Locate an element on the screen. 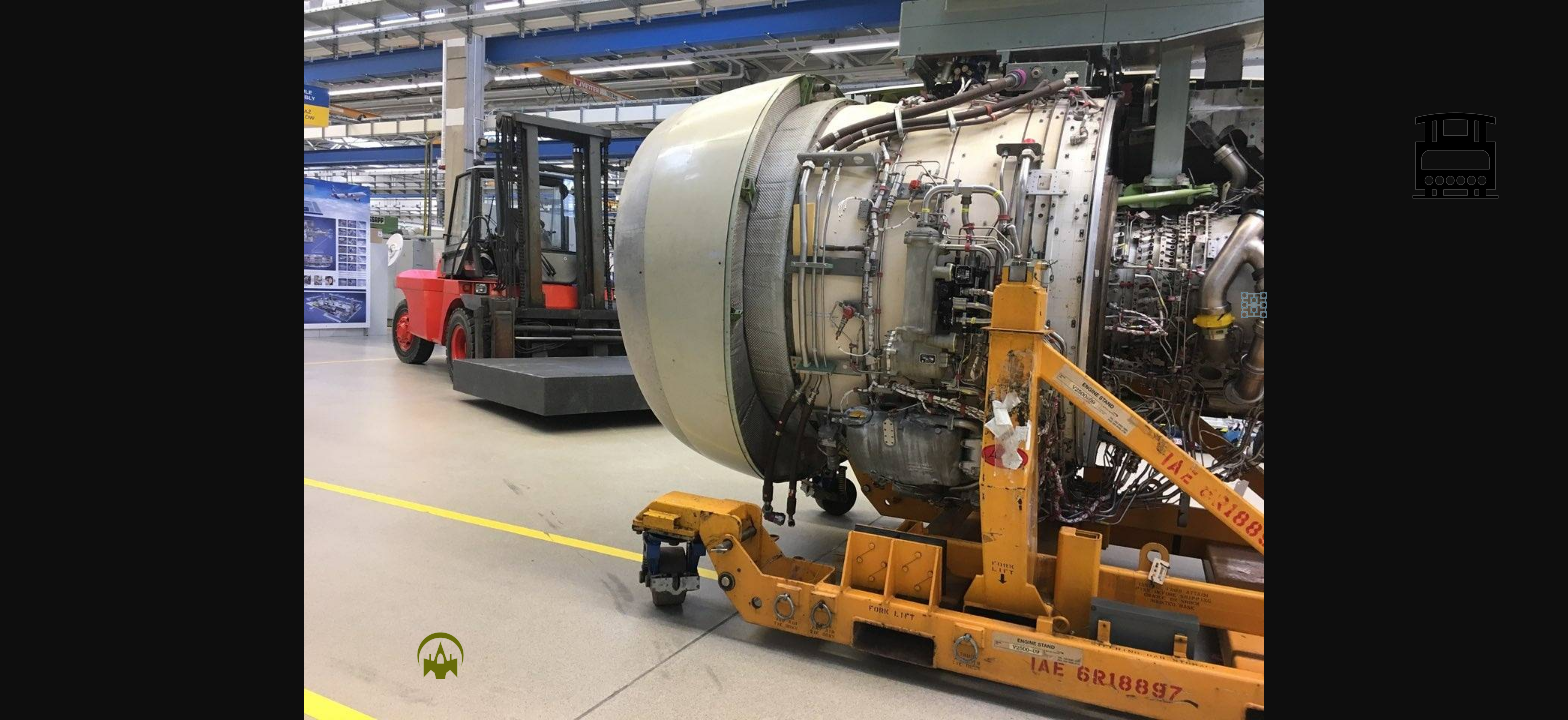 This screenshot has height=720, width=1568. activate forward shield or barrier is located at coordinates (440, 655).